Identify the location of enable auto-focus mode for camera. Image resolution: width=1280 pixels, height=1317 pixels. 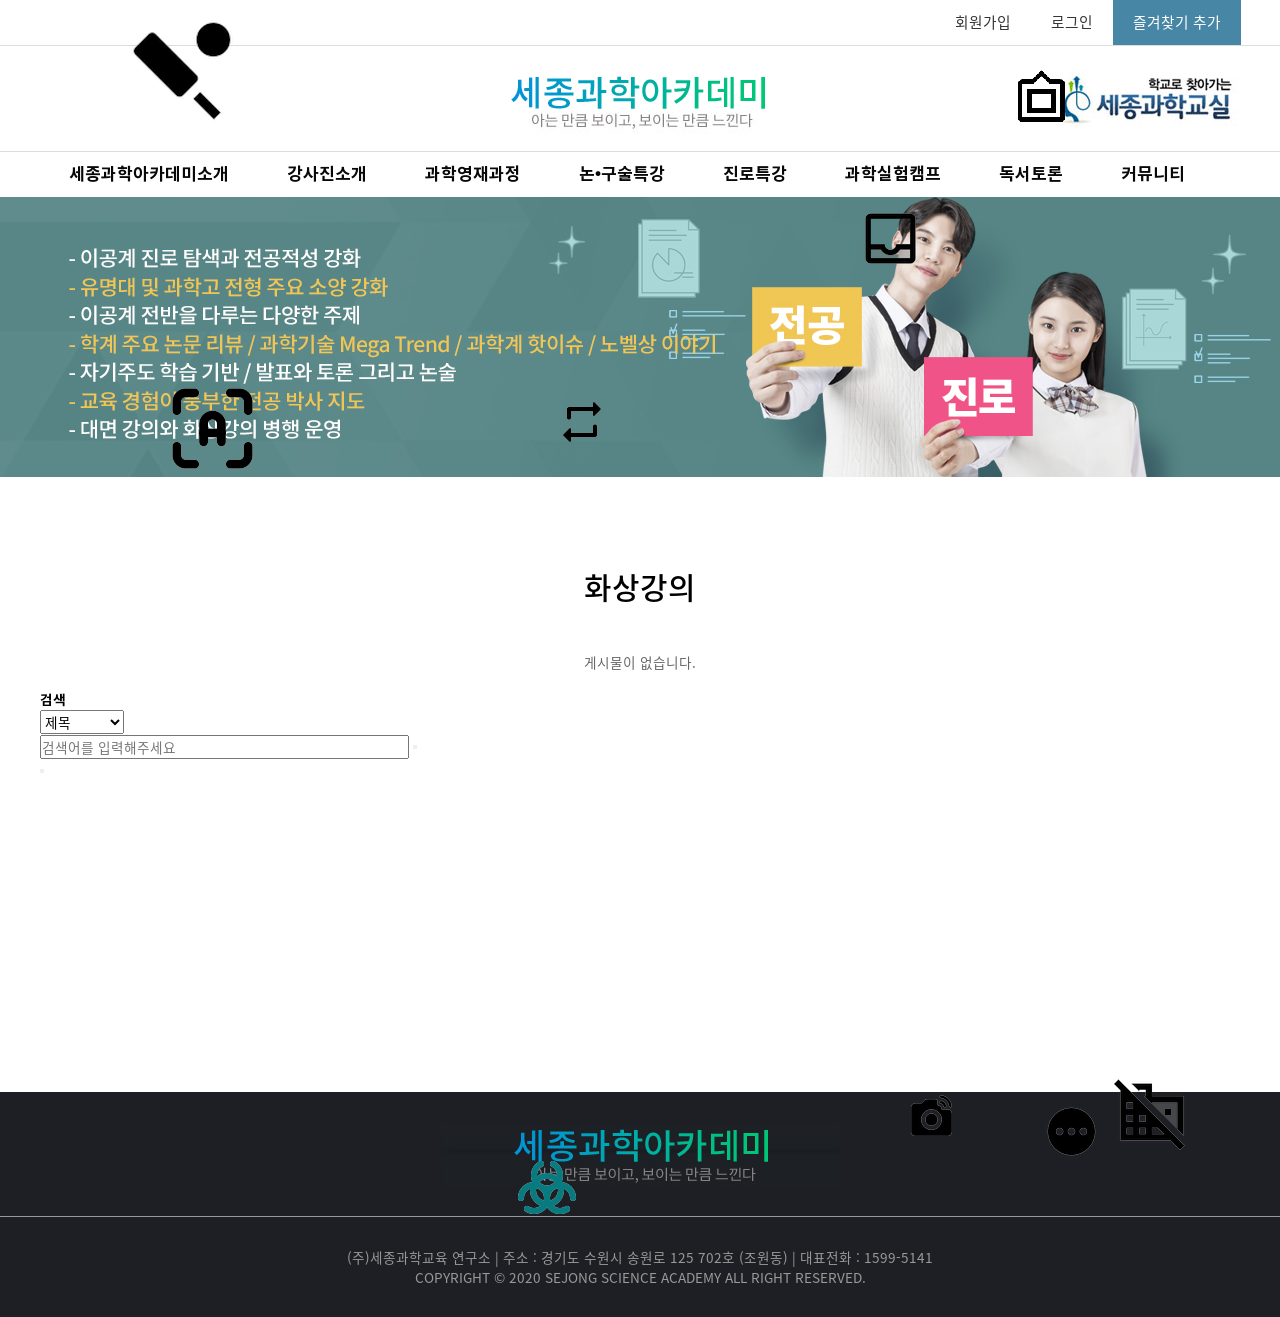
(212, 428).